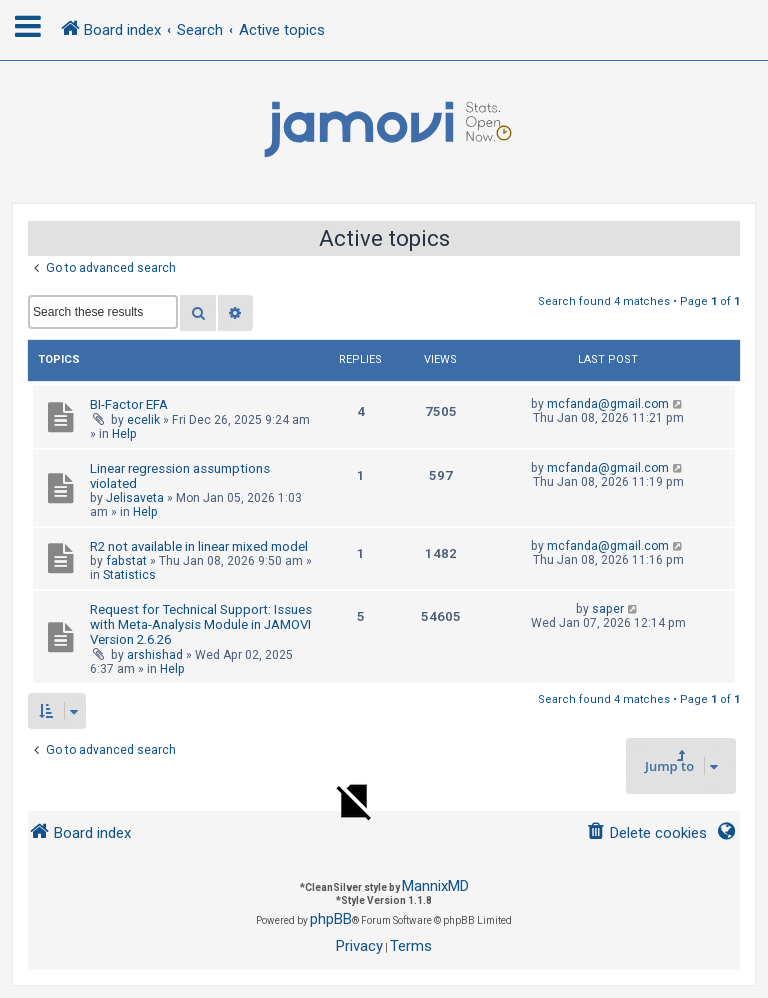 This screenshot has height=998, width=768. I want to click on view current time, so click(504, 133).